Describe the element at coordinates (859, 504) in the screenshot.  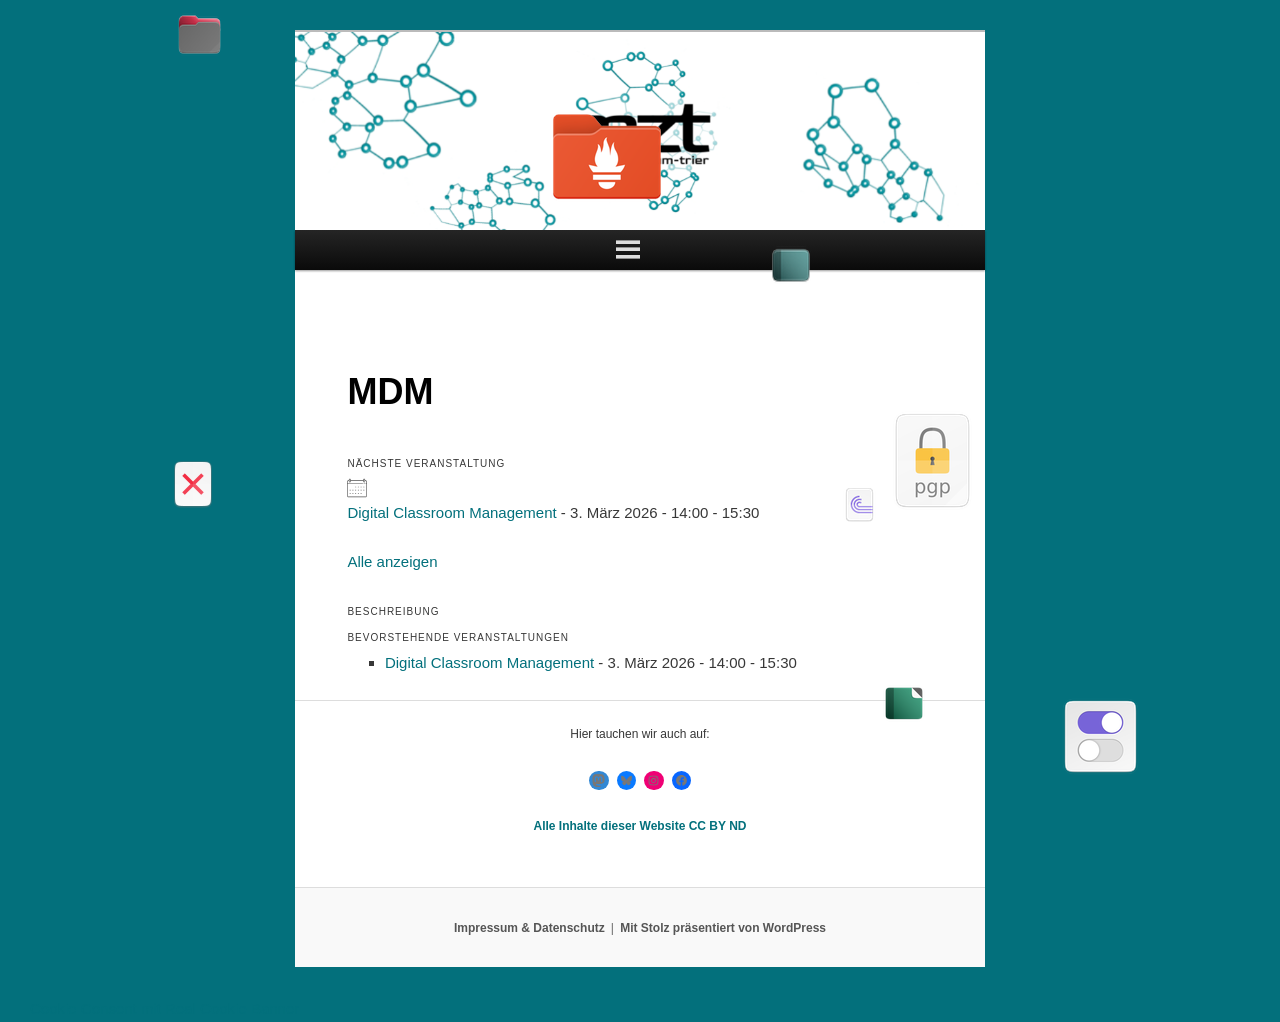
I see `indicates a bittorrent torrent file` at that location.